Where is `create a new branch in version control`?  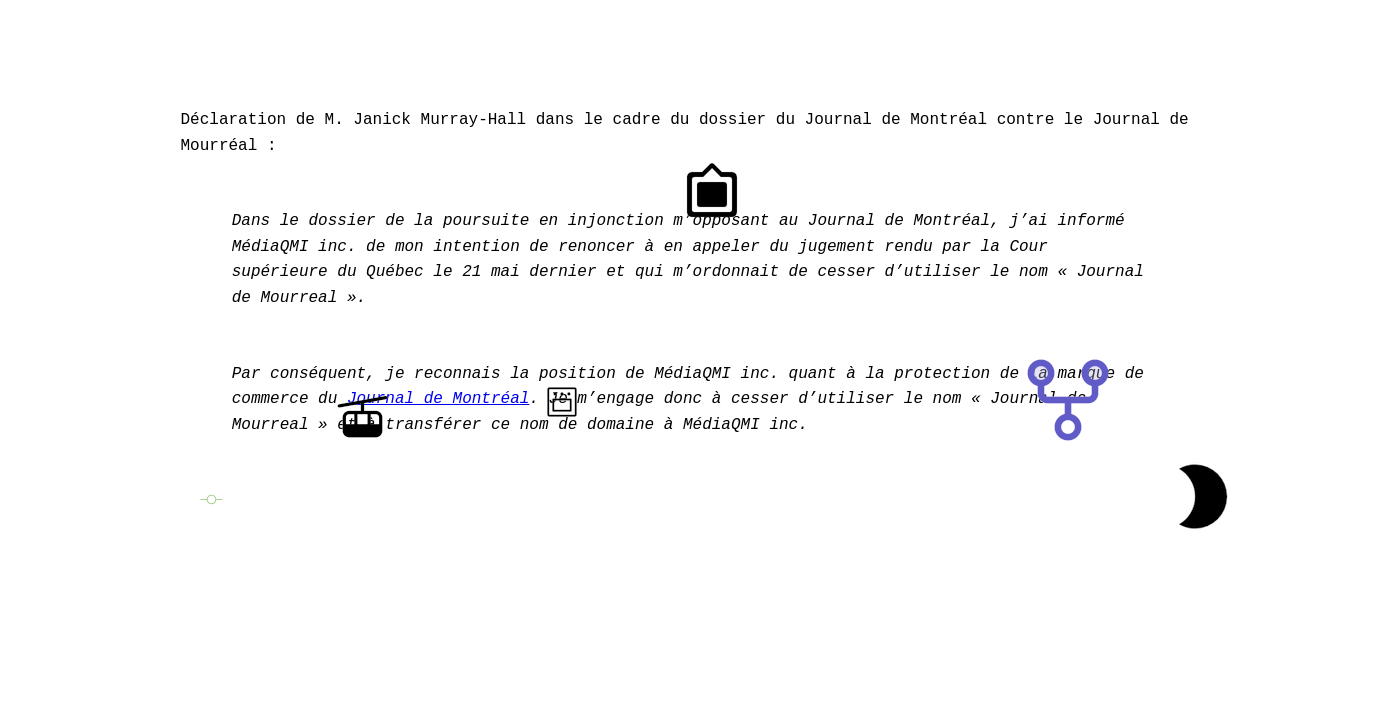 create a new branch in version control is located at coordinates (1068, 400).